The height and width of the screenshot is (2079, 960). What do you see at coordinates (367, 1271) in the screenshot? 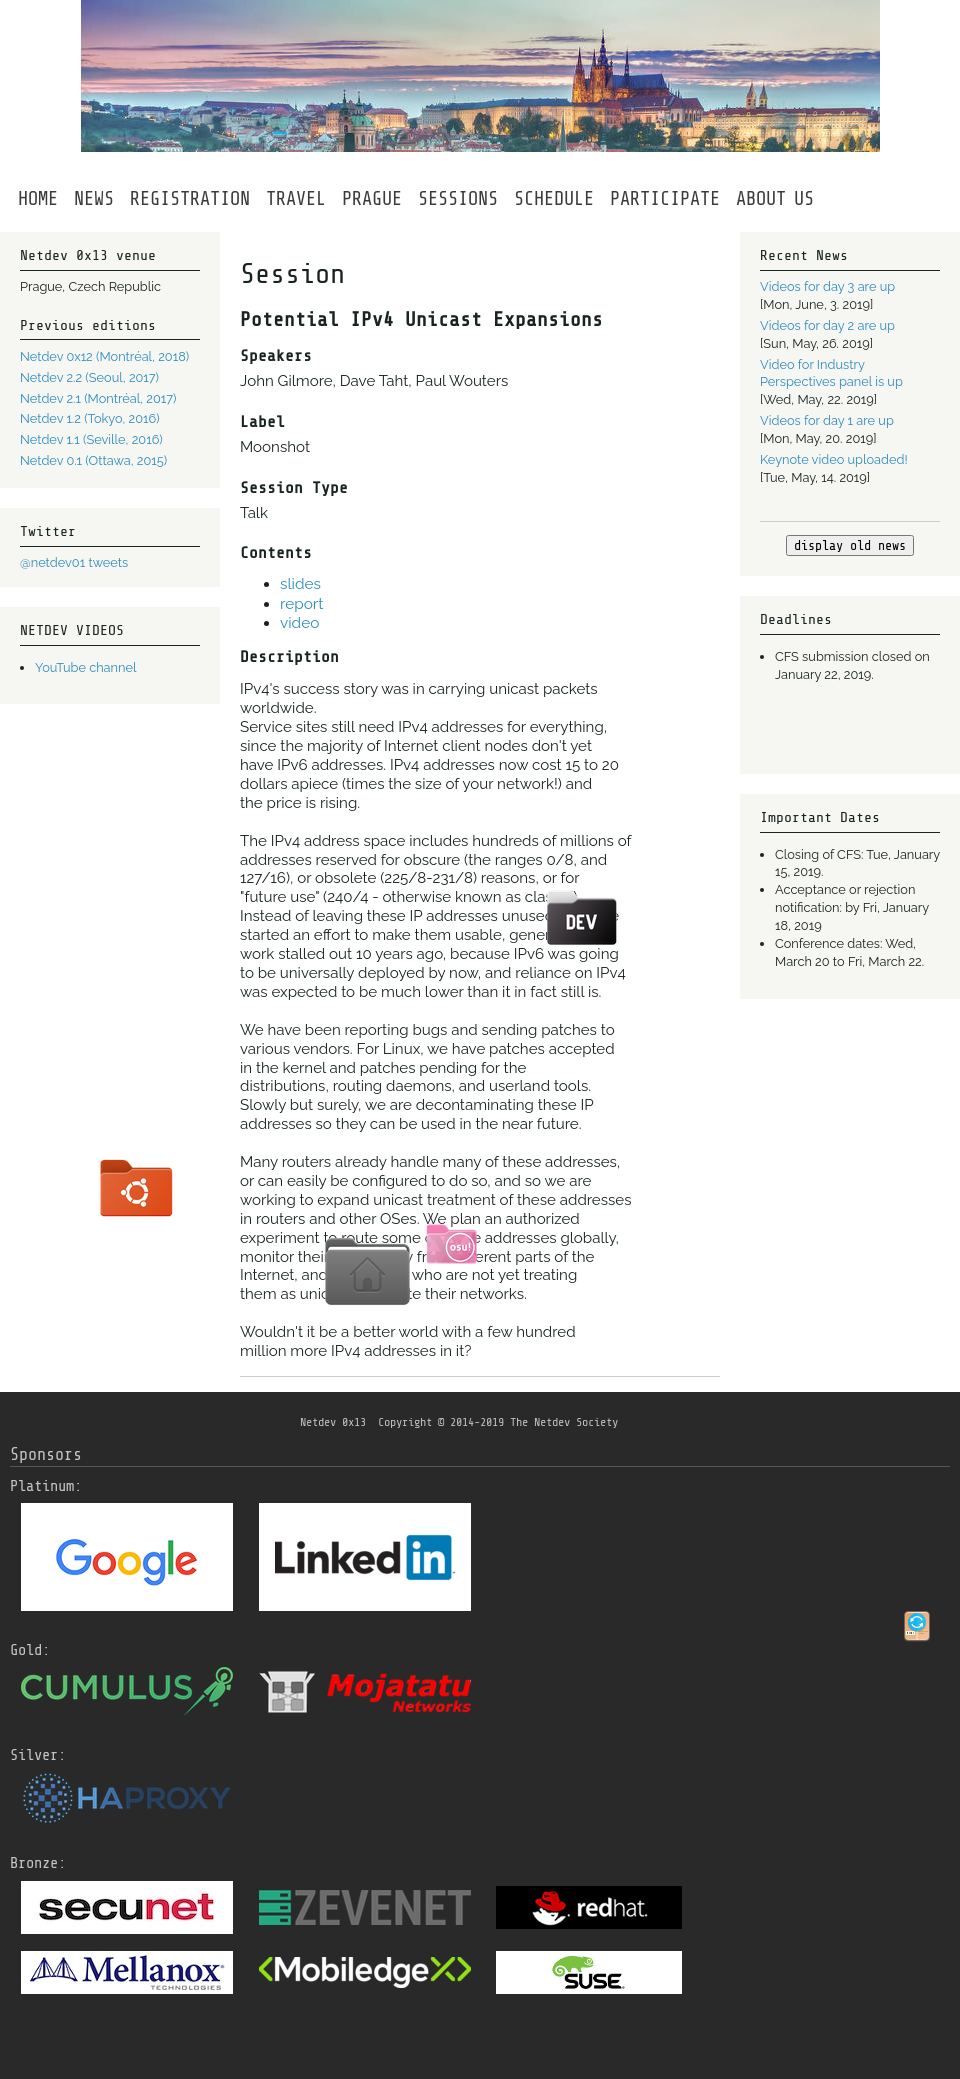
I see `access your home folder` at bounding box center [367, 1271].